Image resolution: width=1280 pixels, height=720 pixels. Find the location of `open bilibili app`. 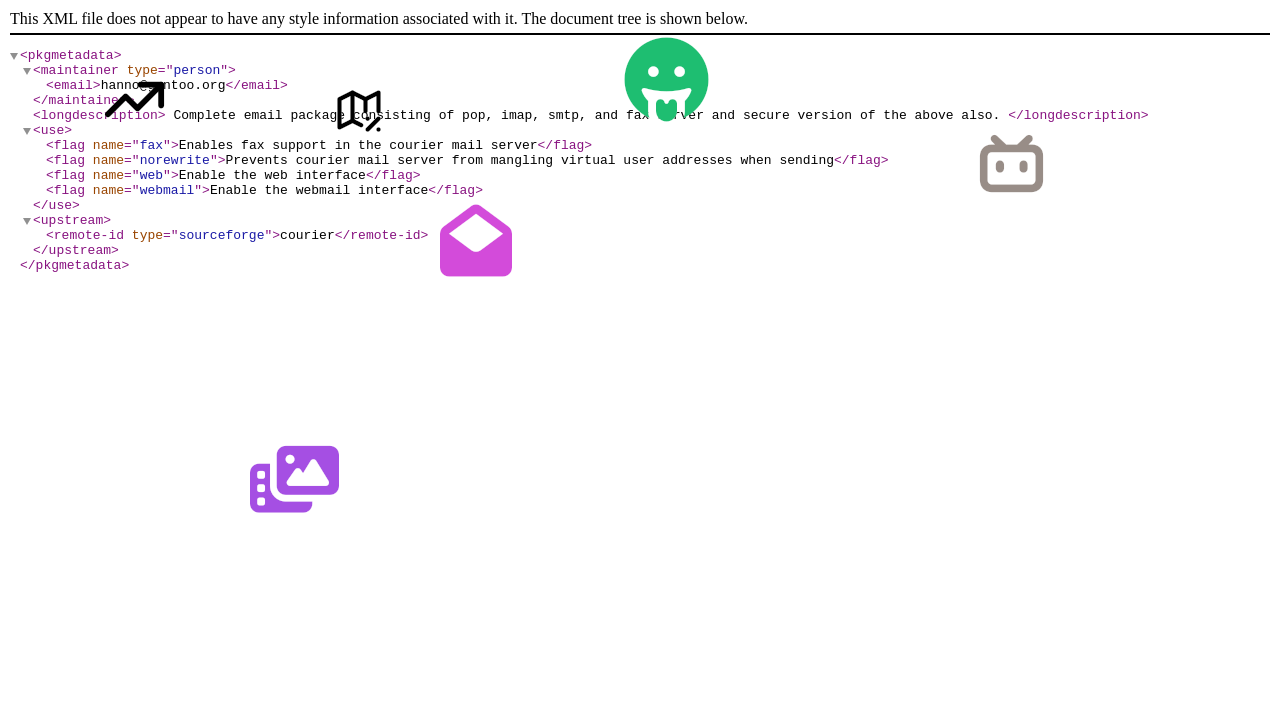

open bilibili app is located at coordinates (1011, 166).